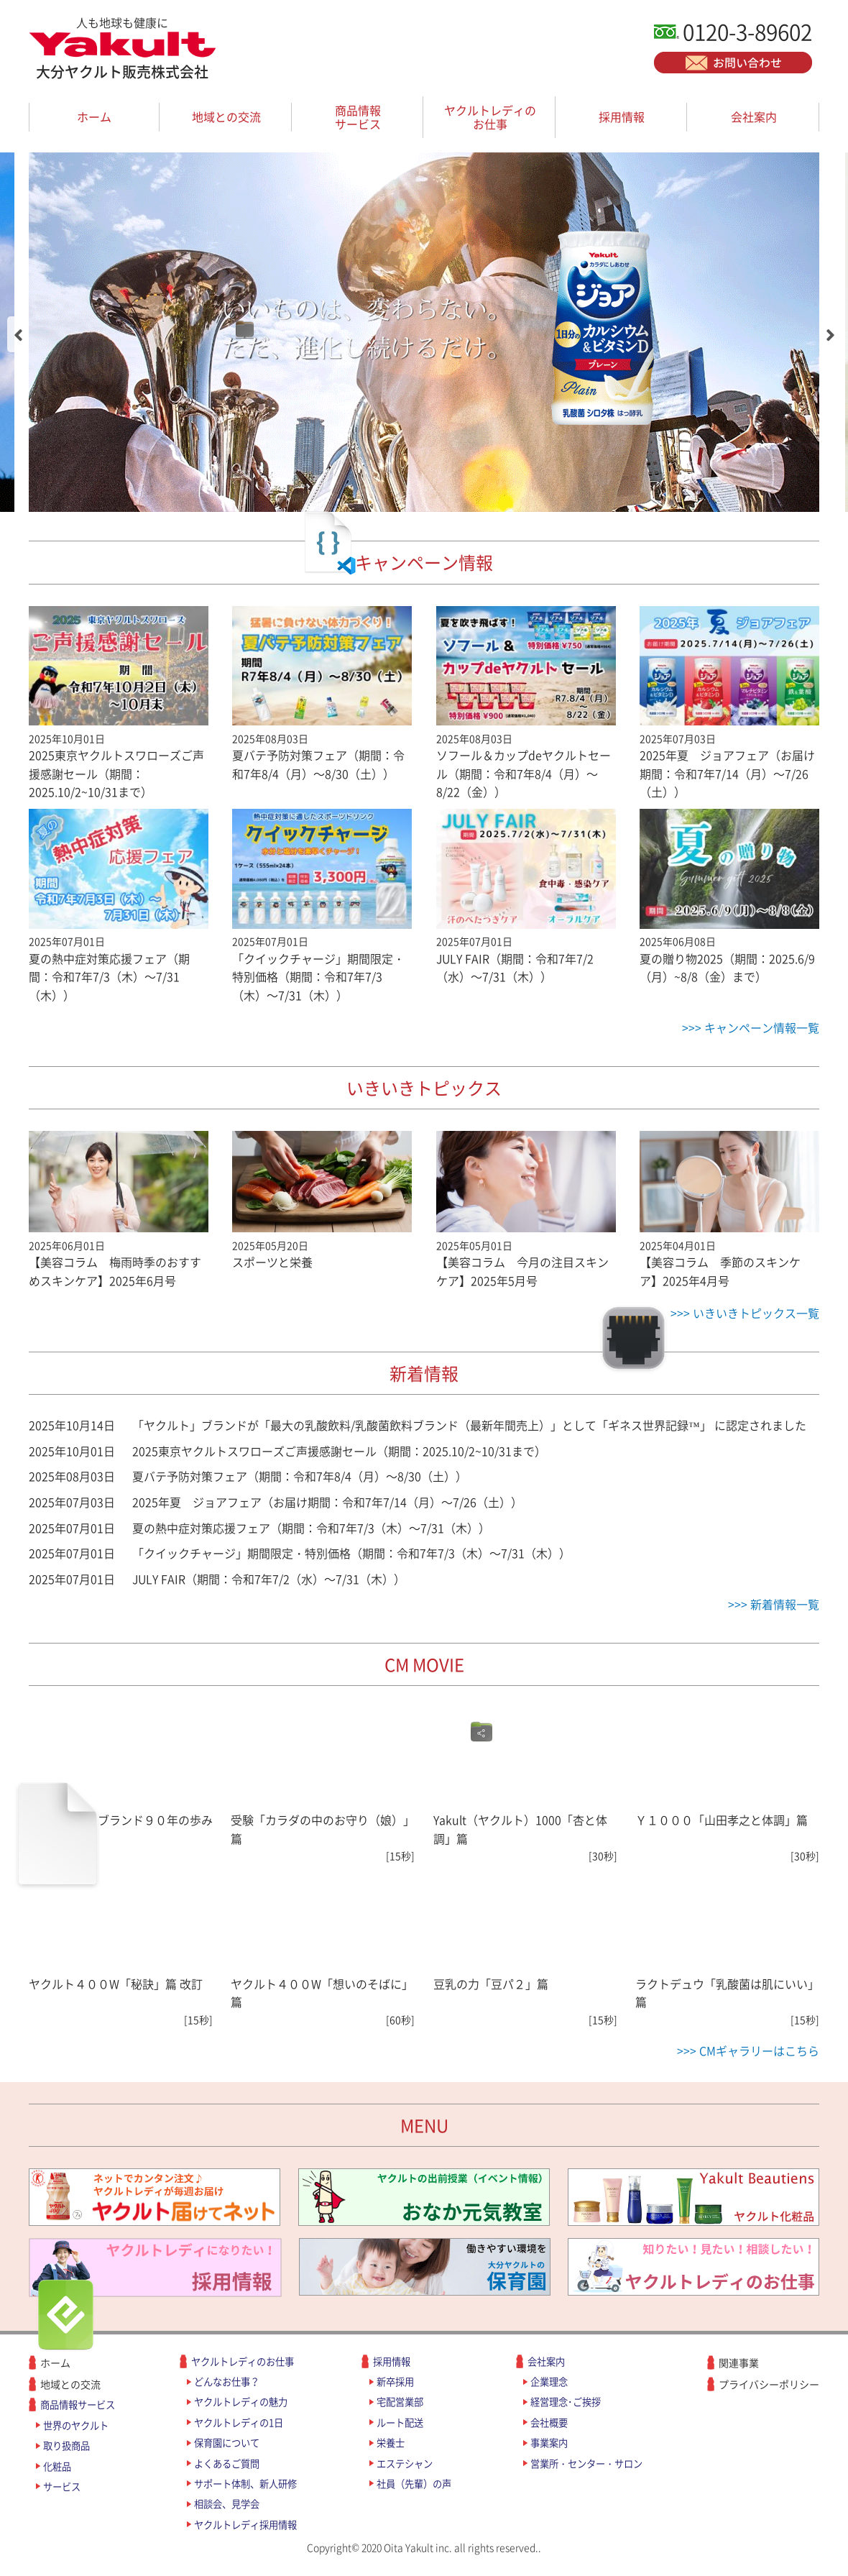  Describe the element at coordinates (57, 1835) in the screenshot. I see `a blank or empty document file` at that location.